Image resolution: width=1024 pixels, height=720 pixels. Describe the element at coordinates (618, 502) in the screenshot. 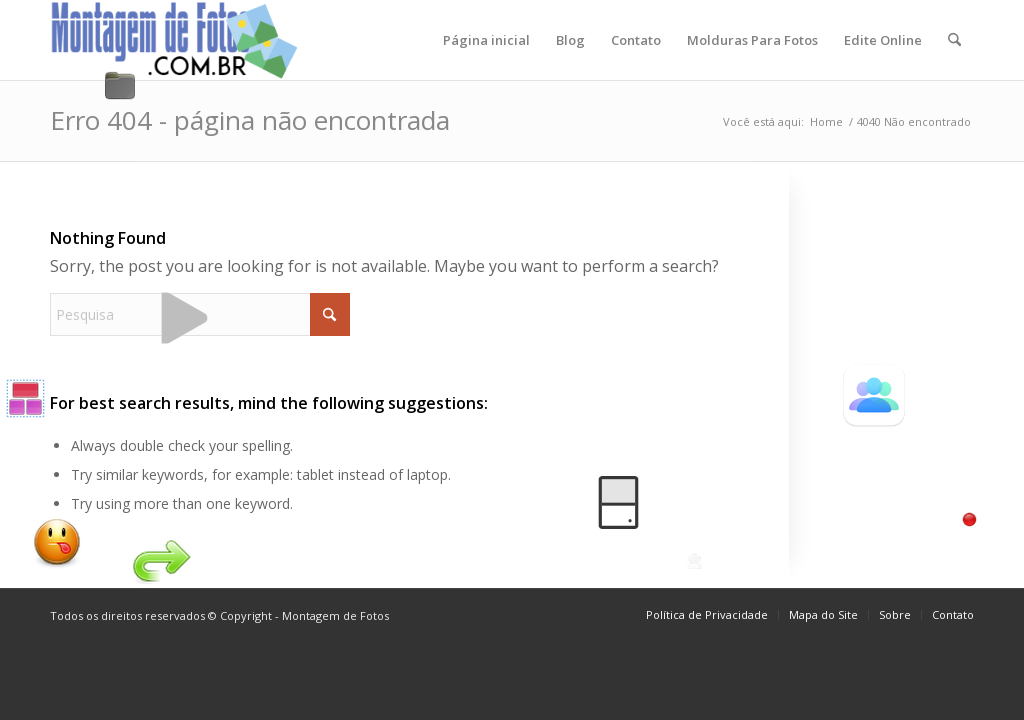

I see `scan a document or image` at that location.